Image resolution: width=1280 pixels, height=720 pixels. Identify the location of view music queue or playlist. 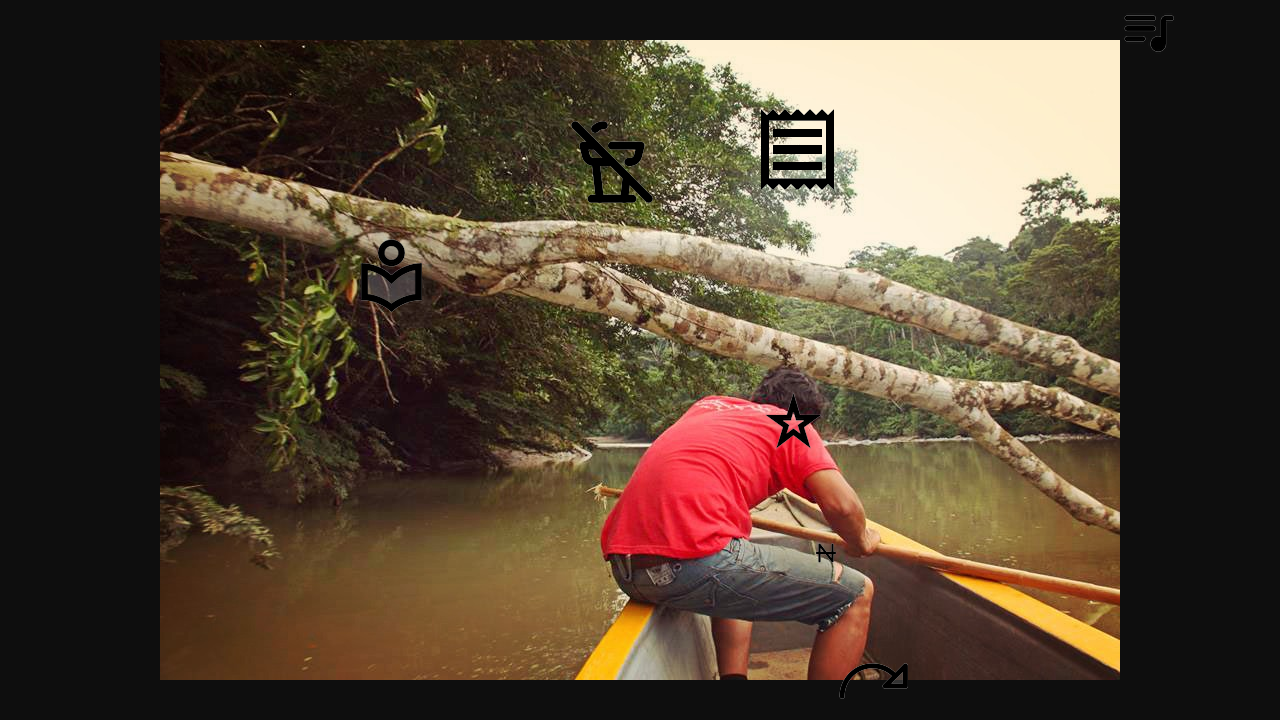
(1148, 31).